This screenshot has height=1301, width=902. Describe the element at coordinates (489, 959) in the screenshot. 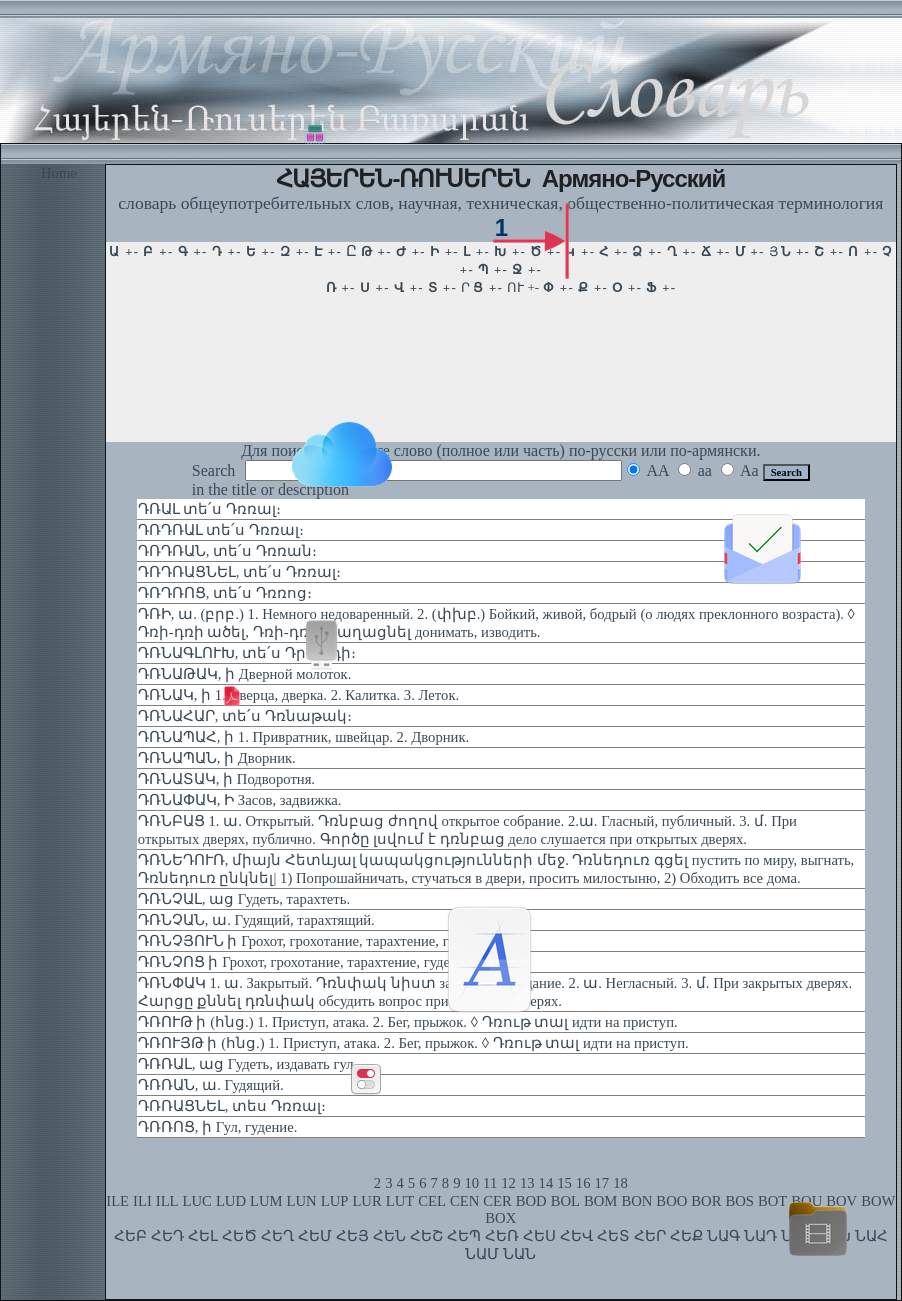

I see `a TrueType font file` at that location.